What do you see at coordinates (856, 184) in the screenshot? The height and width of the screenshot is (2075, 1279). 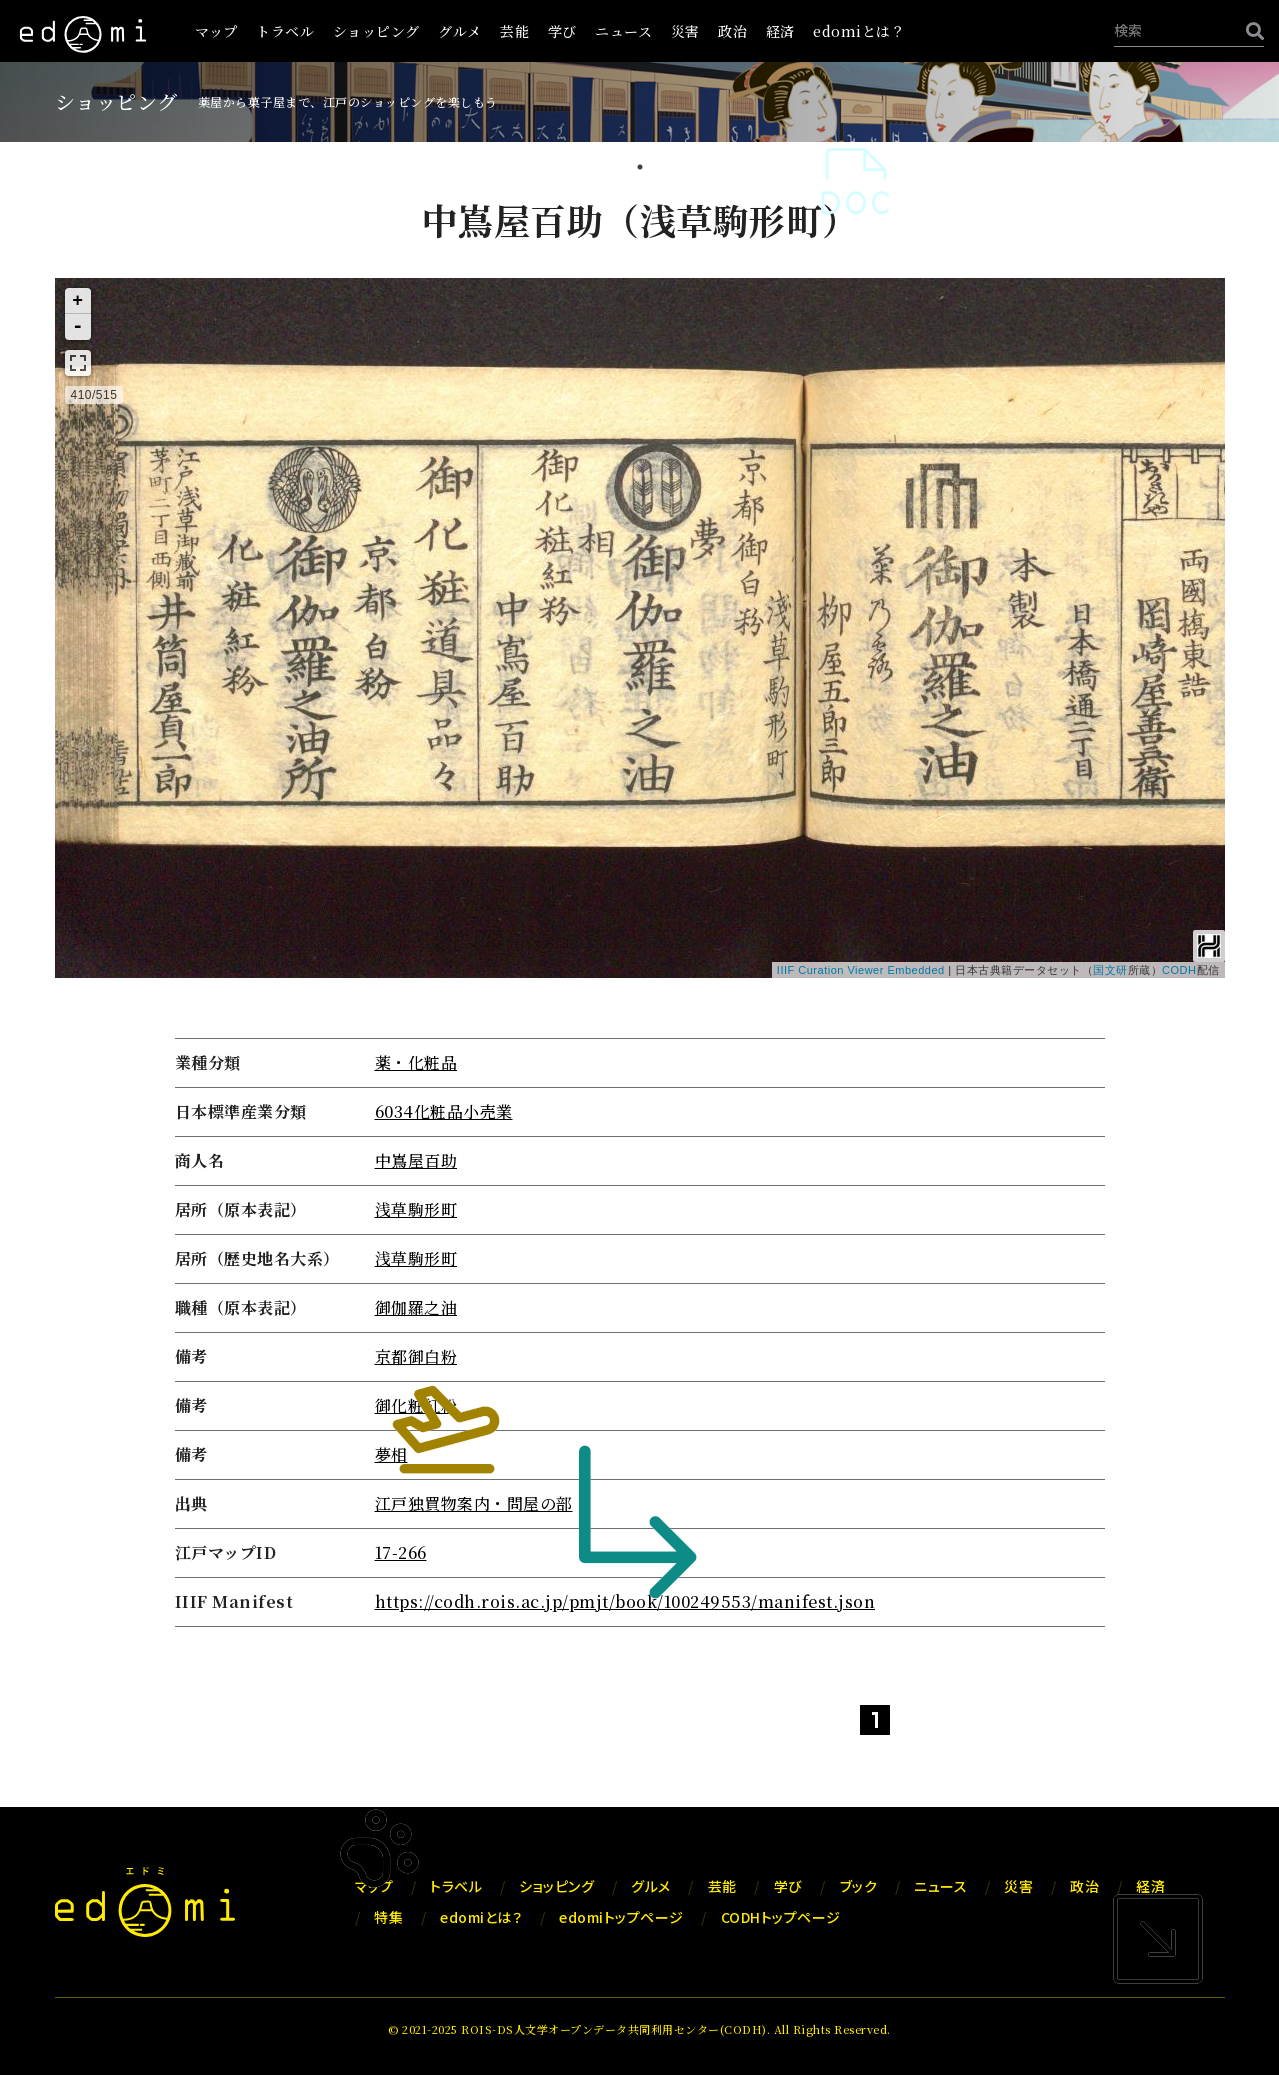 I see `open a document file` at bounding box center [856, 184].